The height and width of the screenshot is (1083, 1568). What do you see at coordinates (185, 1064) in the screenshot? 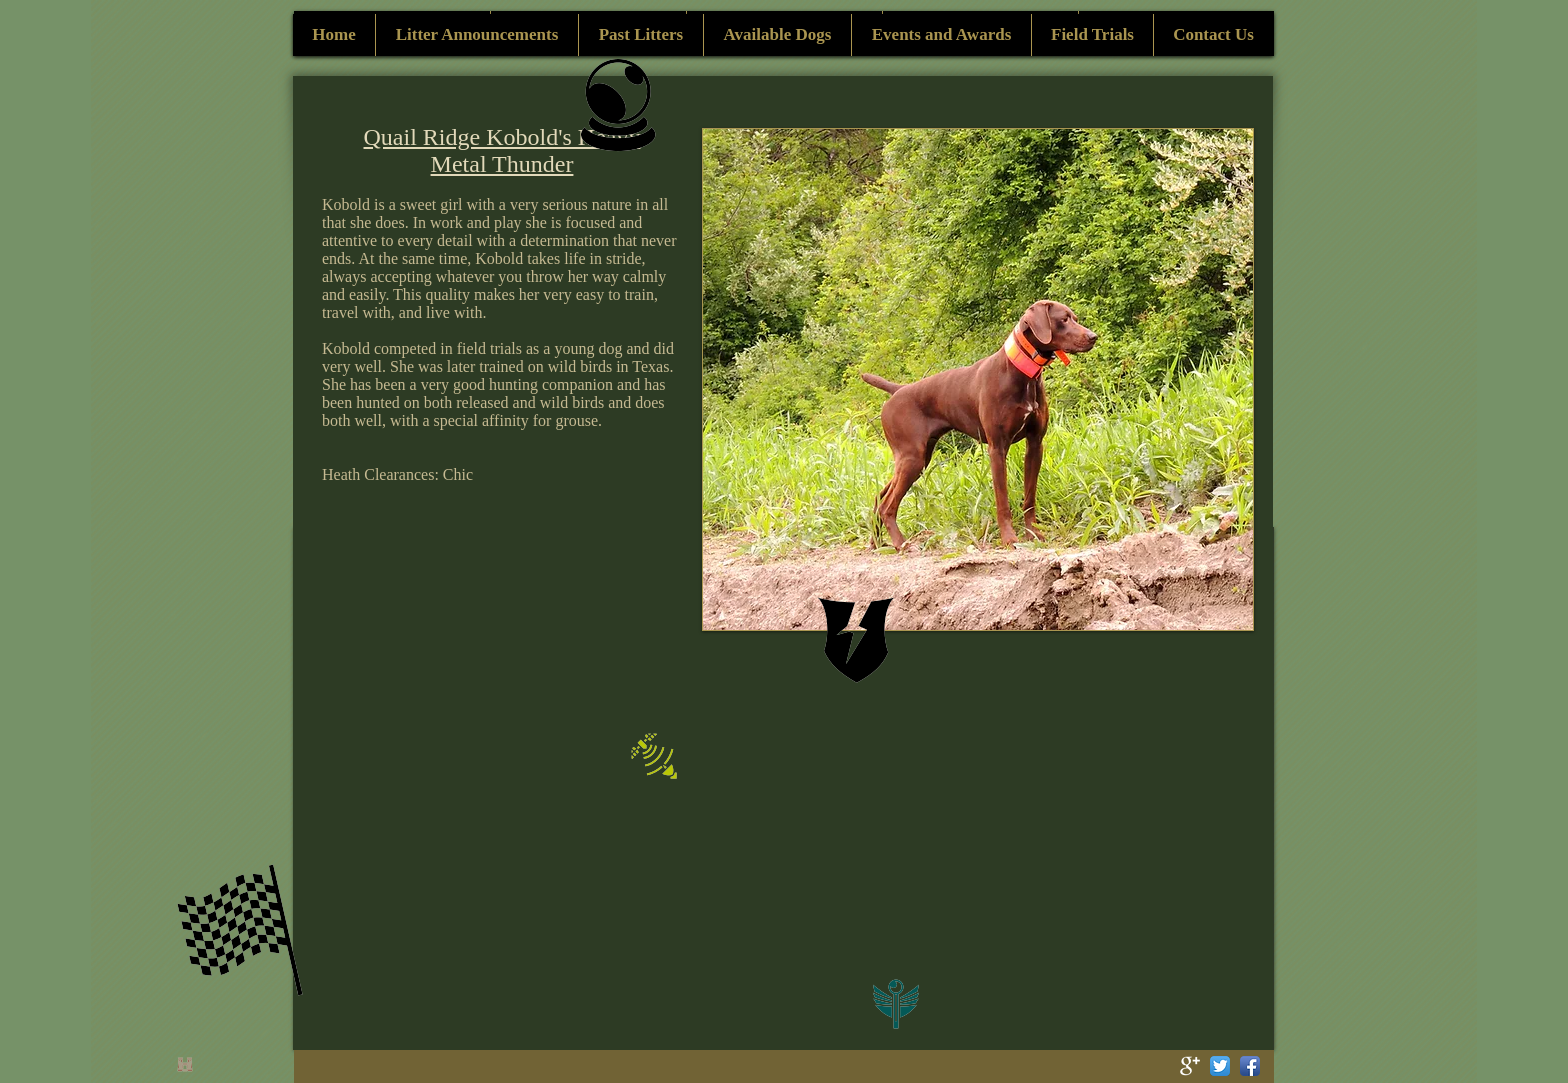
I see `access ancient egypt themed content or levels` at bounding box center [185, 1064].